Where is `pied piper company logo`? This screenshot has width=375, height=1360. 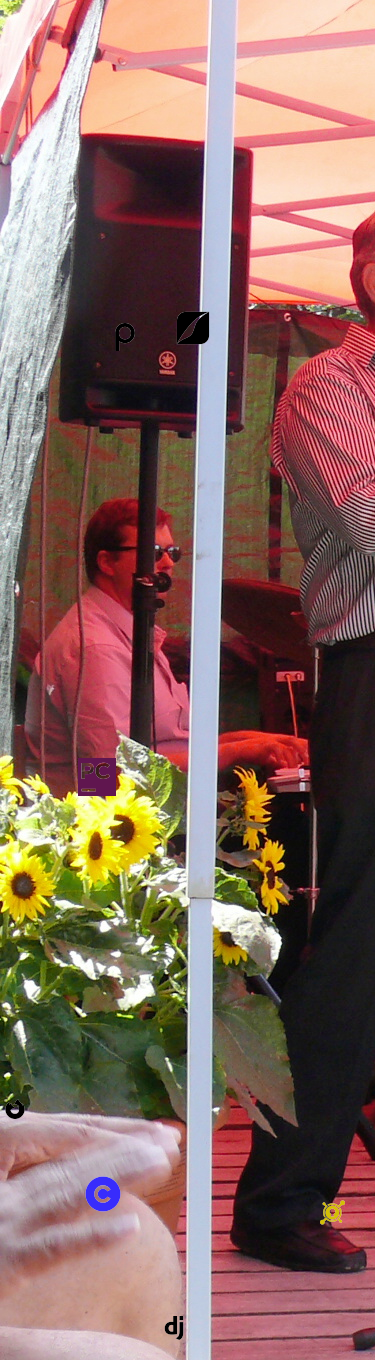 pied piper company logo is located at coordinates (193, 328).